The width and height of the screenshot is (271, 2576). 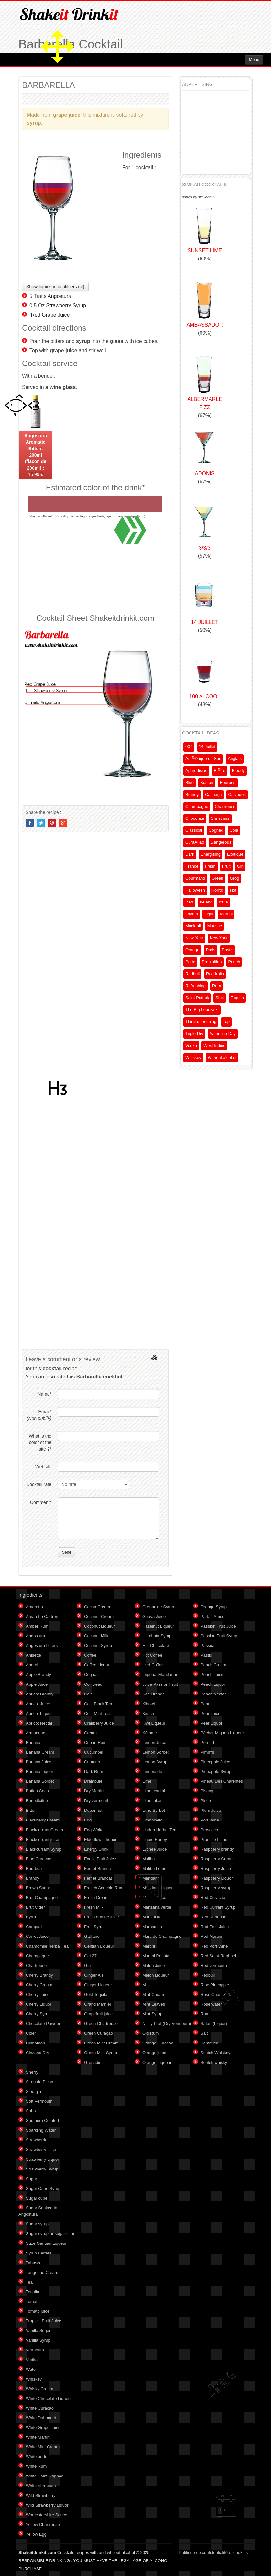 I want to click on open fish shell terminal application, so click(x=22, y=405).